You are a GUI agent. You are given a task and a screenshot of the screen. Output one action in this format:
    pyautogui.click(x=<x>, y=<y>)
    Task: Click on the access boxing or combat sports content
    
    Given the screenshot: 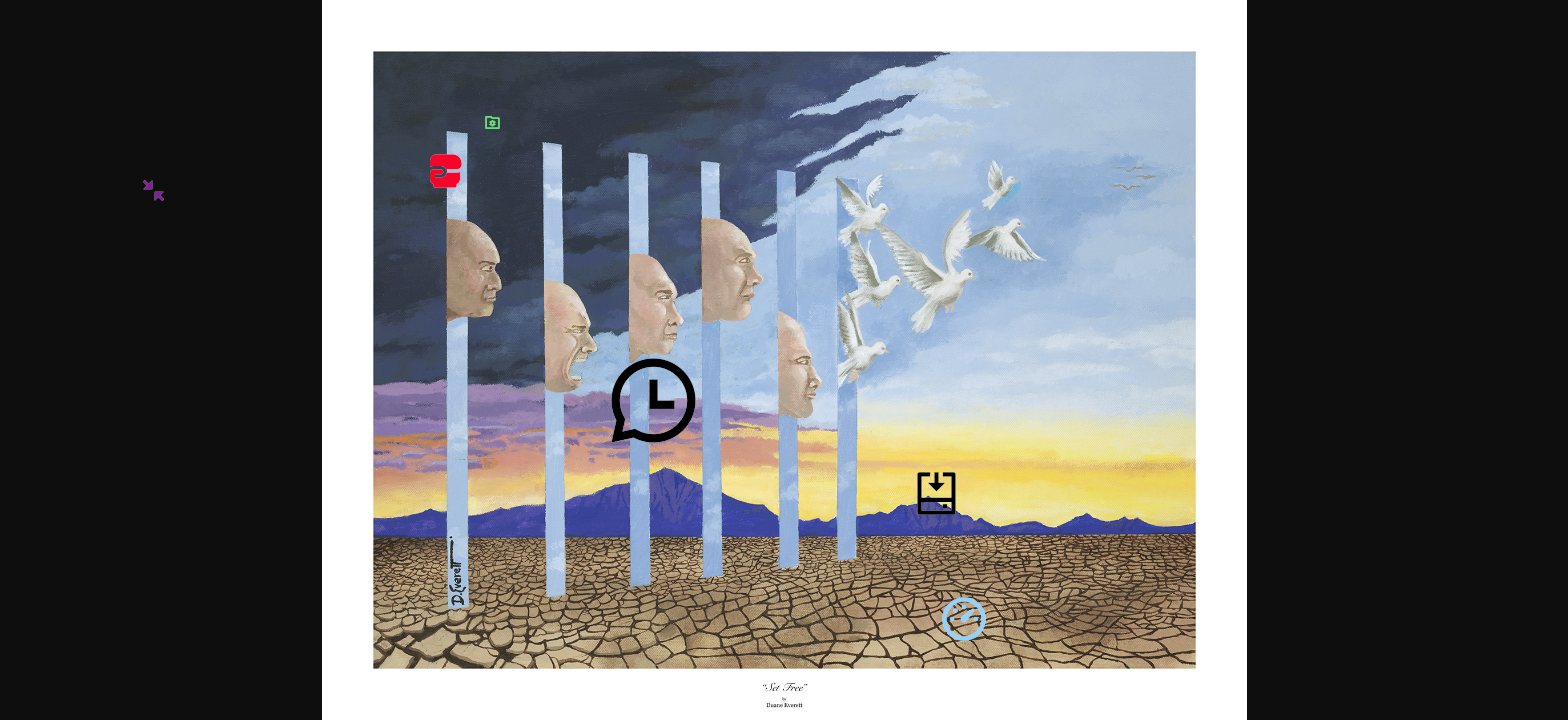 What is the action you would take?
    pyautogui.click(x=445, y=171)
    